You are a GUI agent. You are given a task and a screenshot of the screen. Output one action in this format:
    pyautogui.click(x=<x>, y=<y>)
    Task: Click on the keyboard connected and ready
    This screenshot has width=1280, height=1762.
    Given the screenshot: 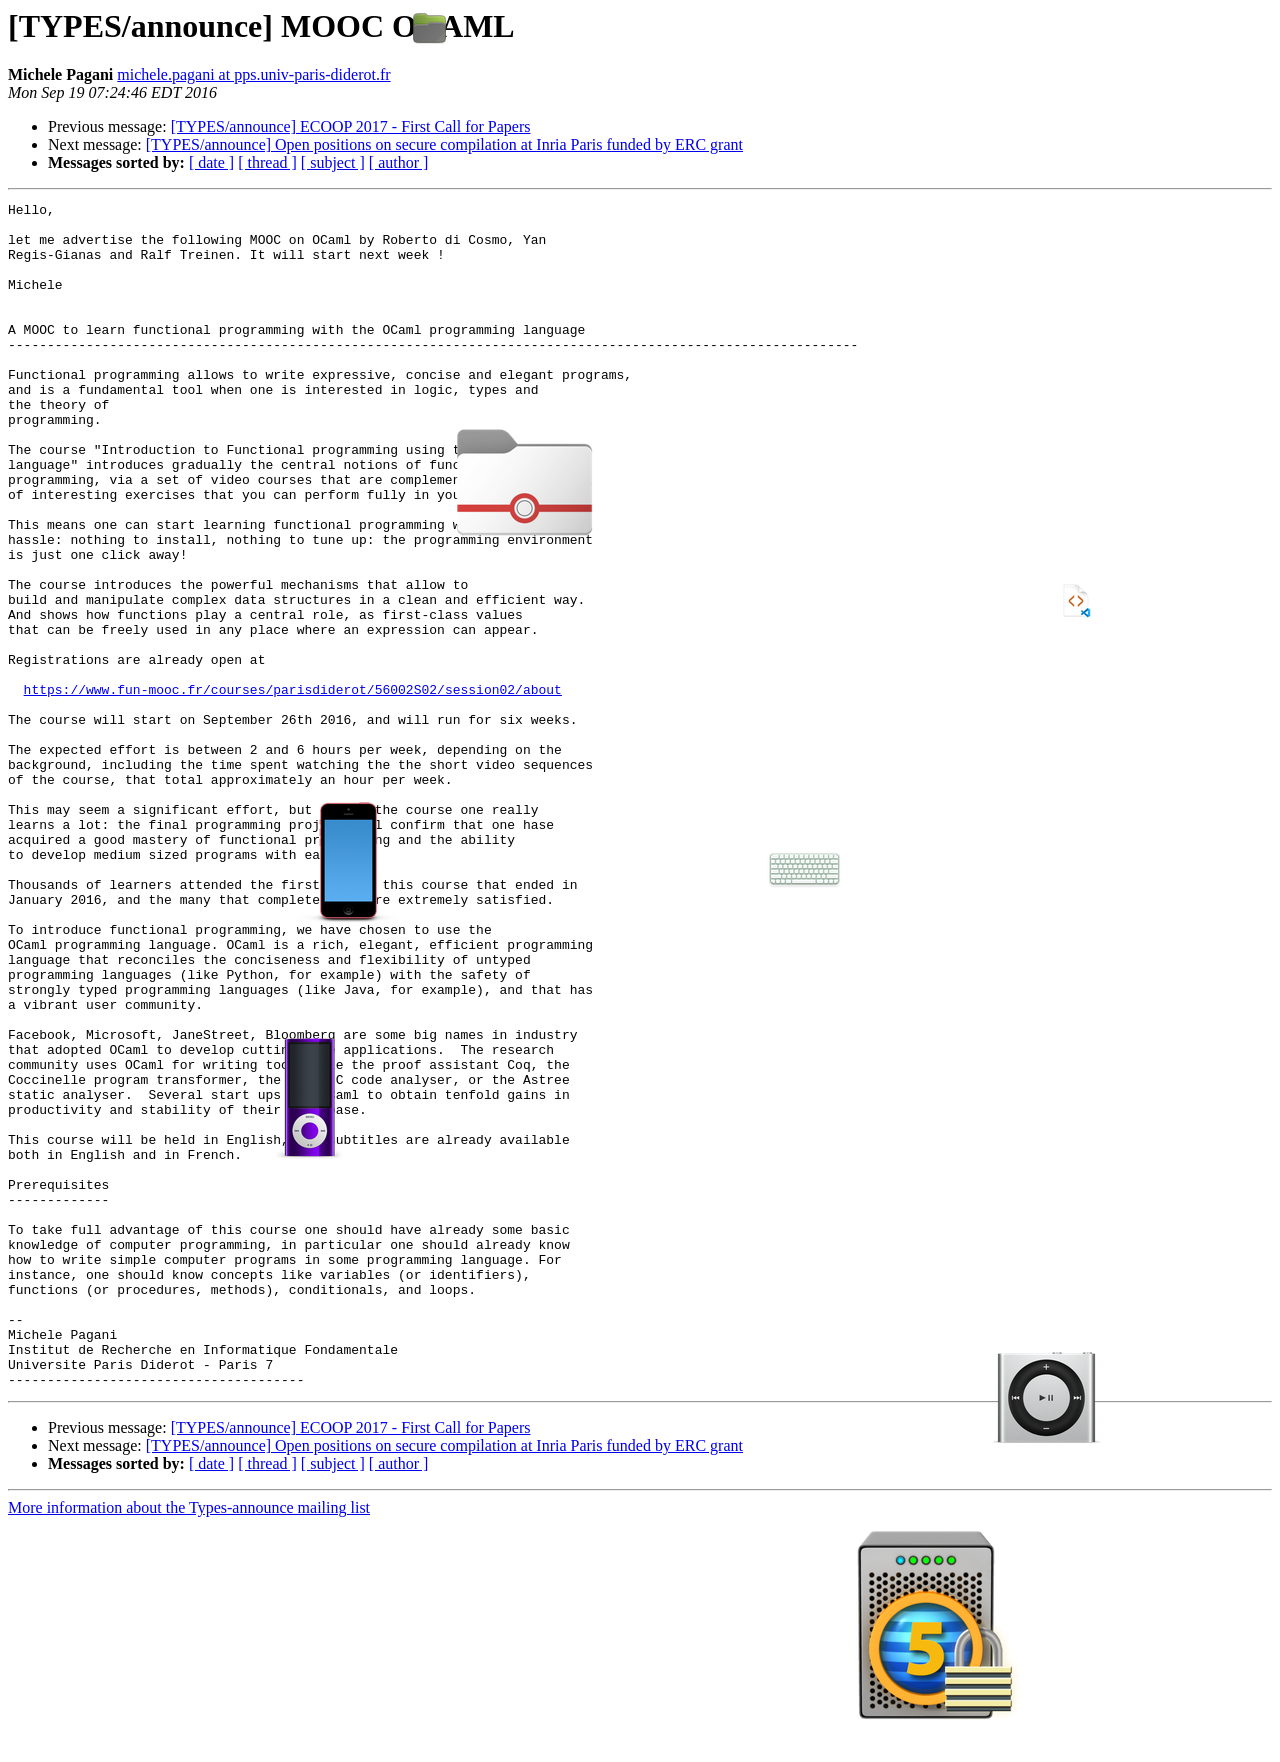 What is the action you would take?
    pyautogui.click(x=804, y=869)
    